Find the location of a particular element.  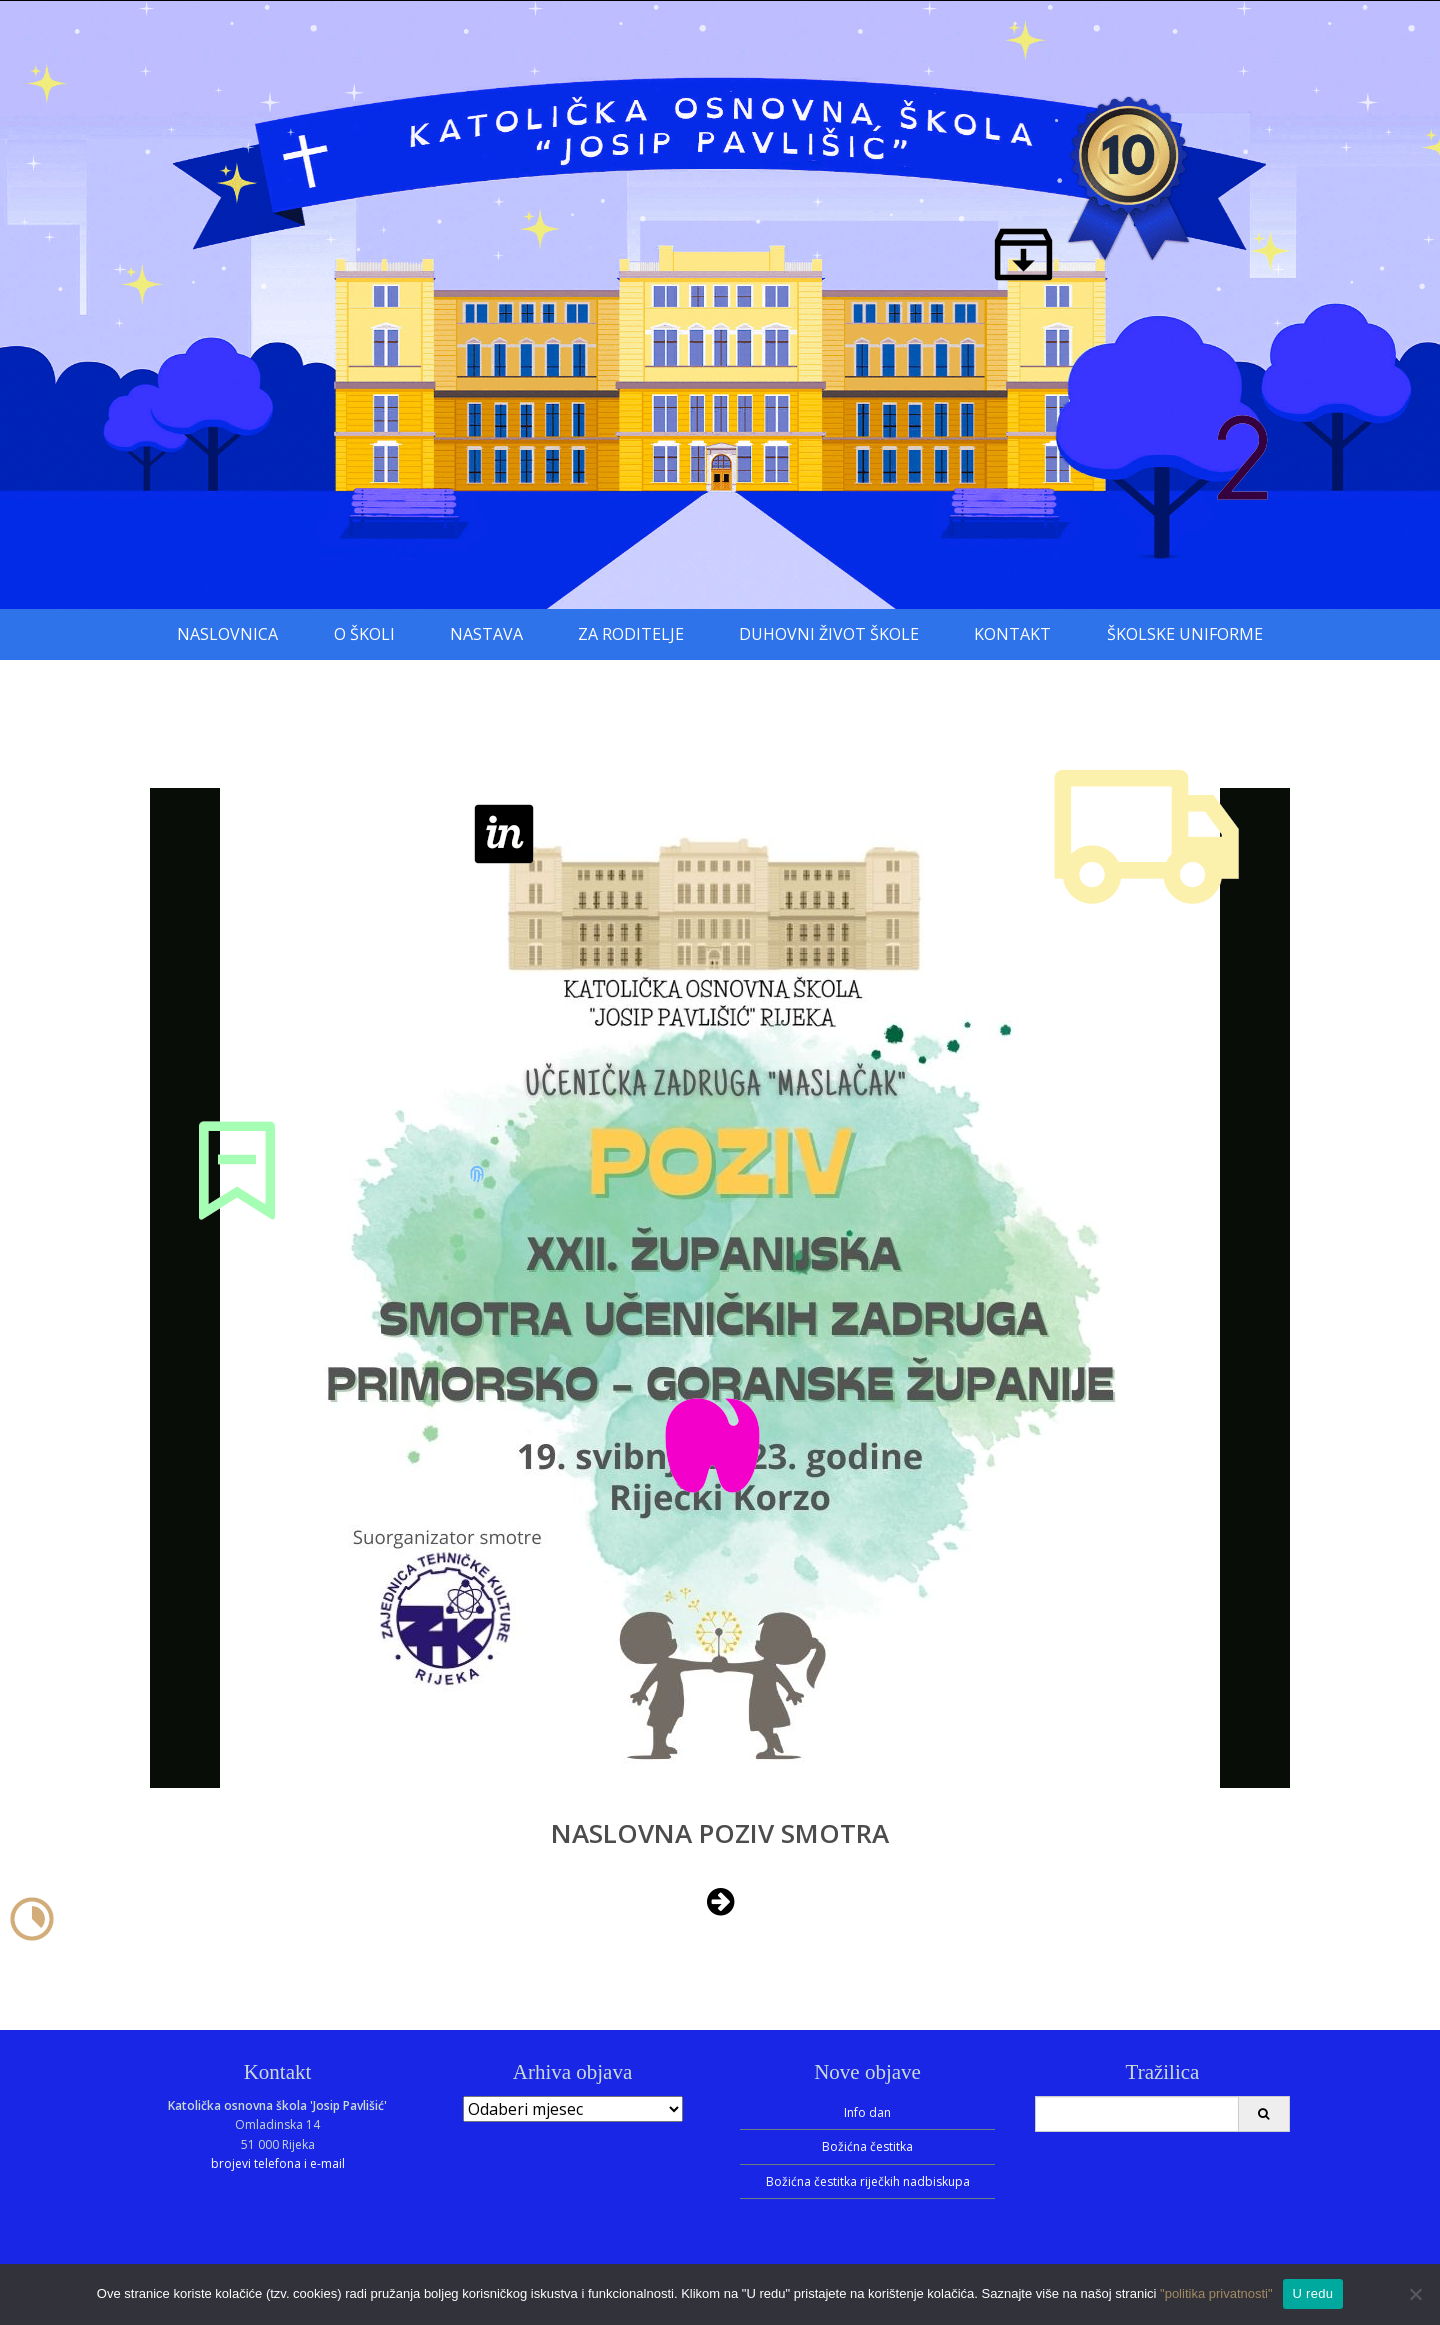

indicates progress at approximately 25% completion is located at coordinates (32, 1919).